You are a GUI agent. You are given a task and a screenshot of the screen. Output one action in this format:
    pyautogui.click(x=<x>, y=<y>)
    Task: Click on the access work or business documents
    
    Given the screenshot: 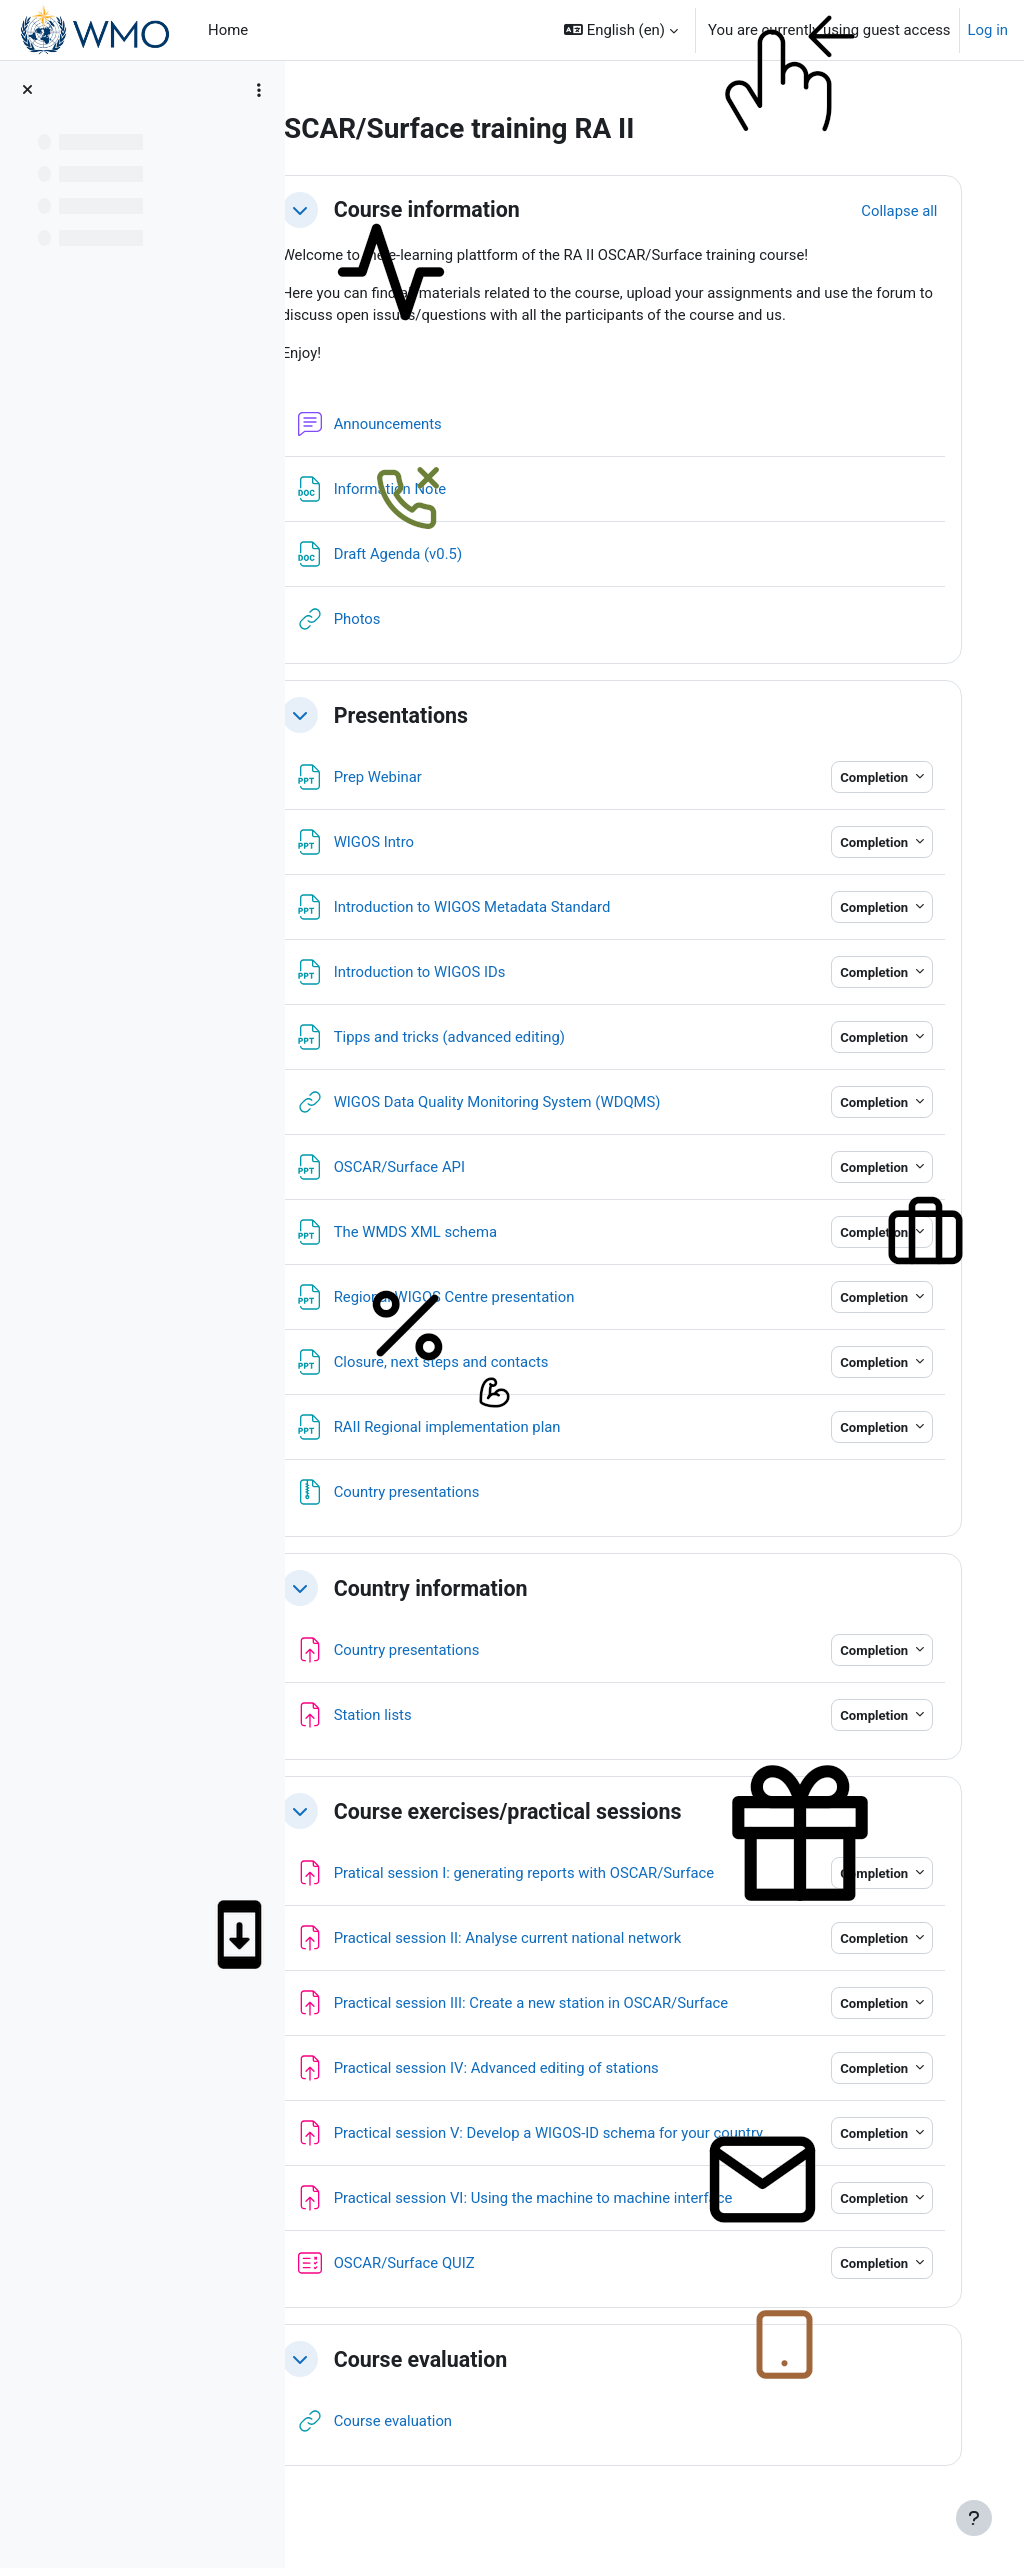 What is the action you would take?
    pyautogui.click(x=925, y=1230)
    